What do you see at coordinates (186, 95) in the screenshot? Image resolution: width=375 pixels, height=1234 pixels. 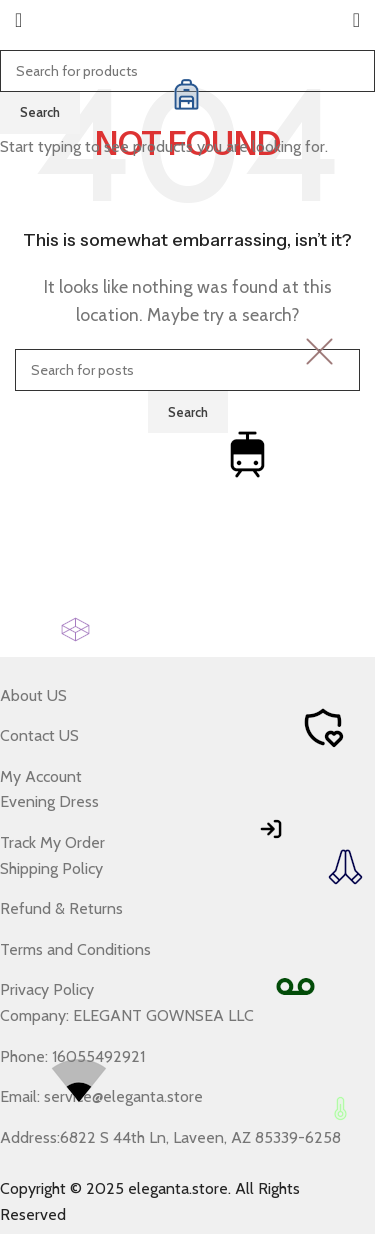 I see `access your saved items or inventory` at bounding box center [186, 95].